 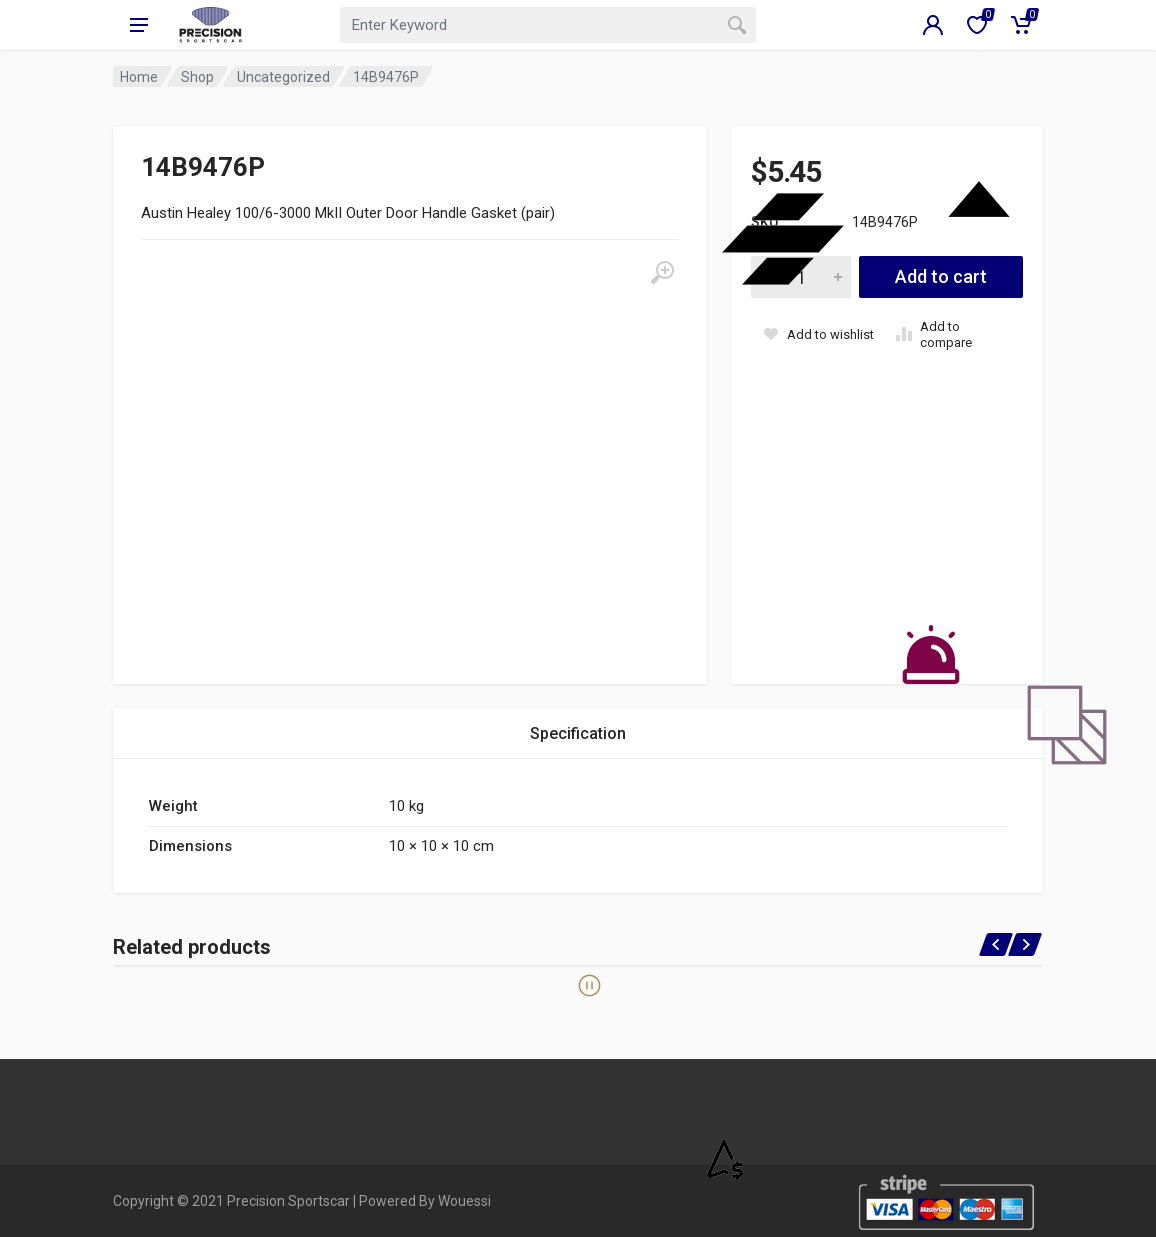 I want to click on collapse an expanded section or menu, so click(x=979, y=199).